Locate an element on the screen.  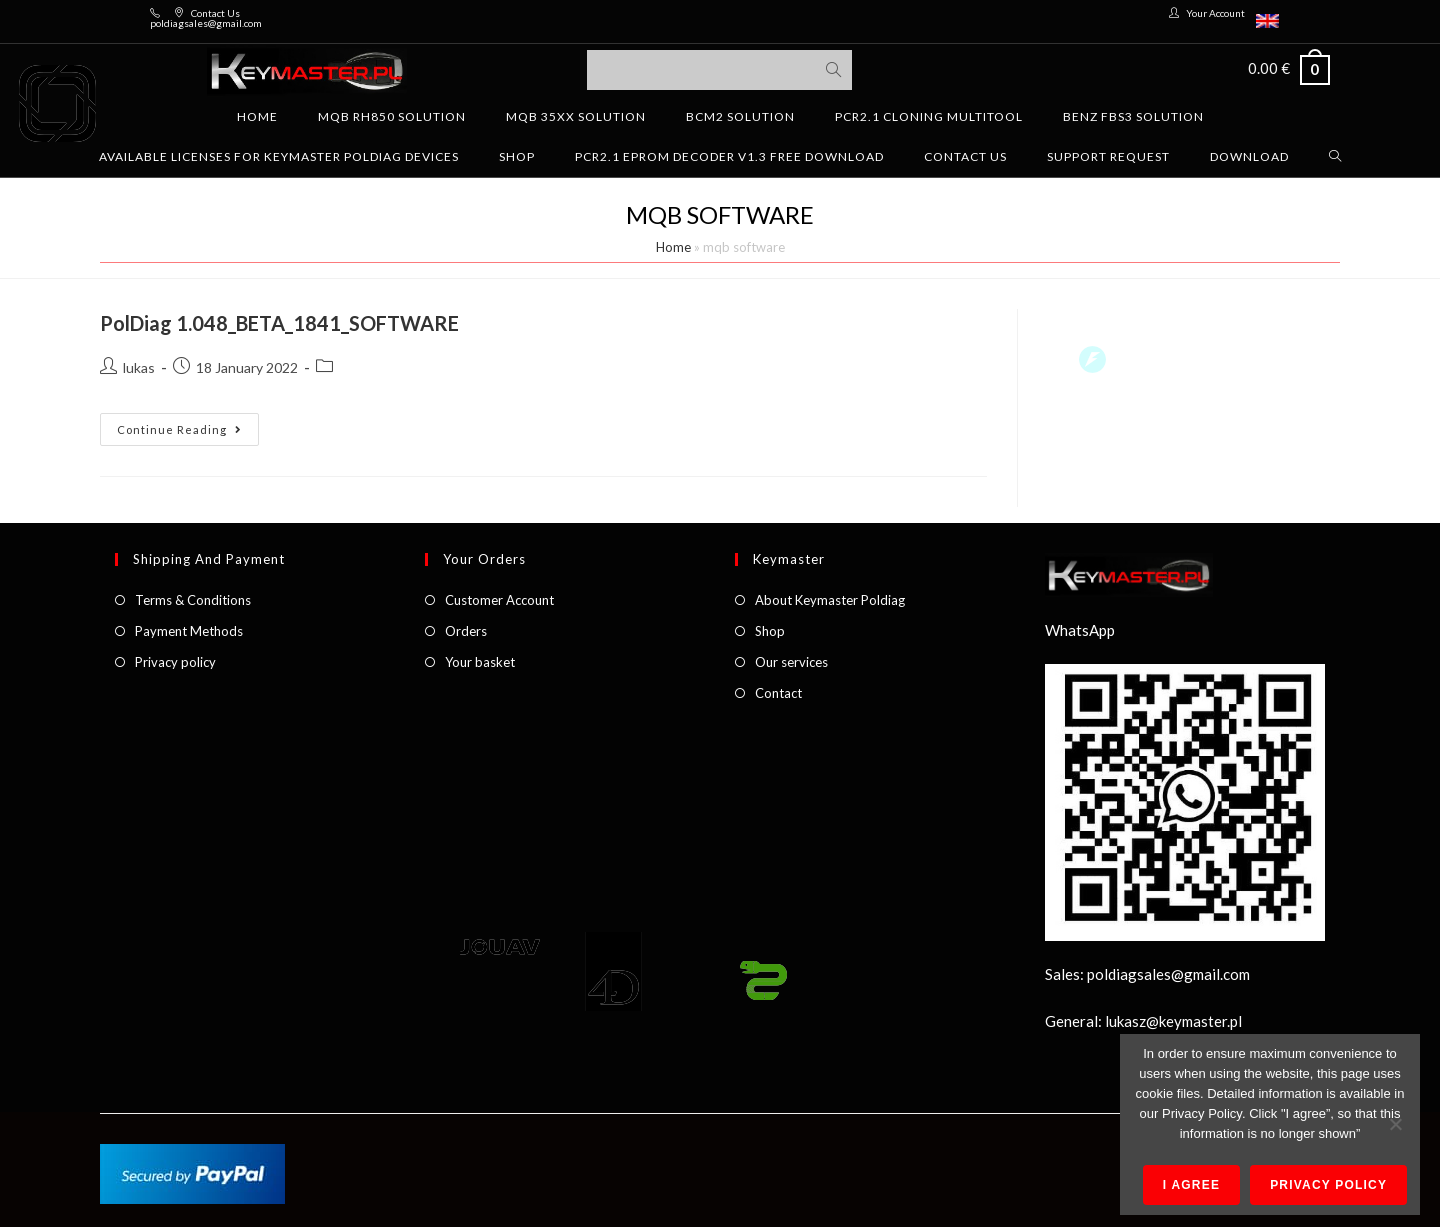
jouav company logo is located at coordinates (500, 947).